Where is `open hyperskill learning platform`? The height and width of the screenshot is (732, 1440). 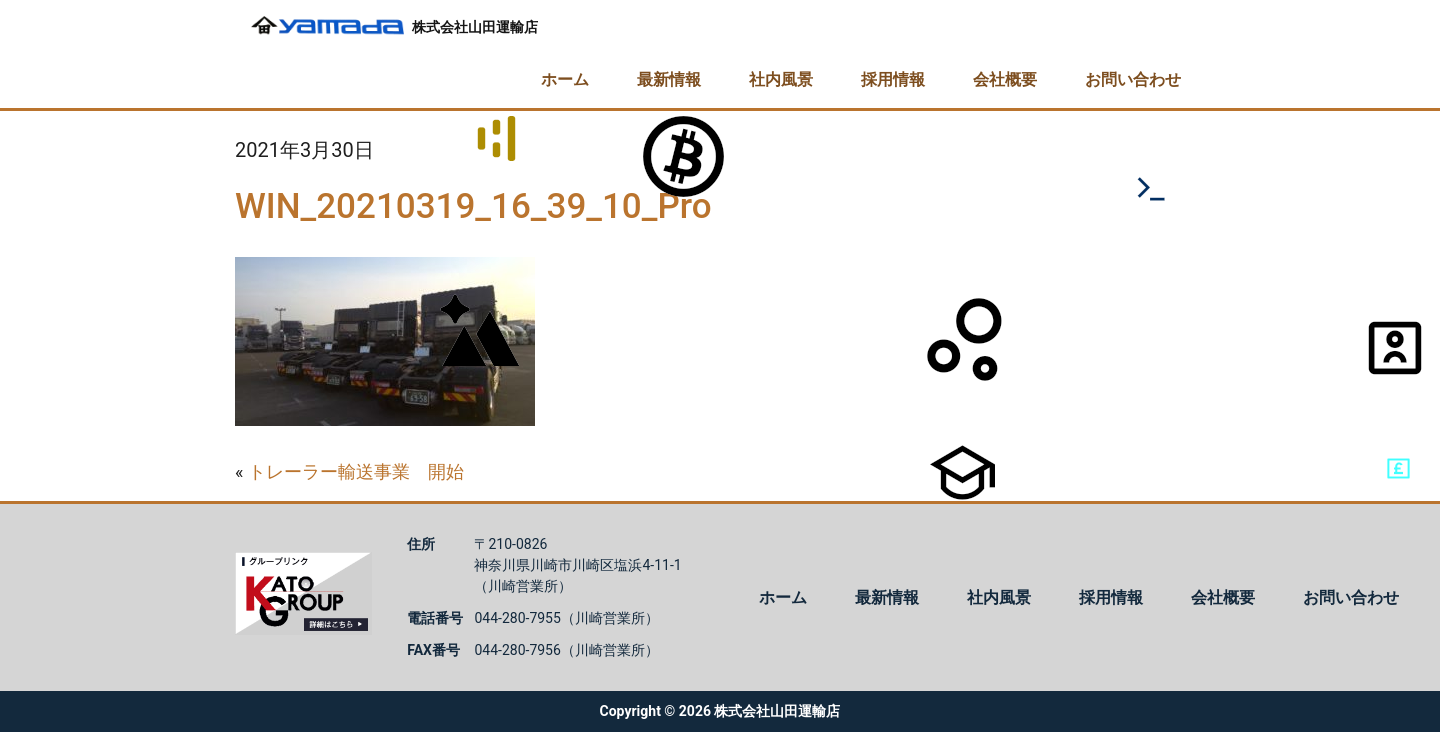 open hyperskill learning platform is located at coordinates (496, 138).